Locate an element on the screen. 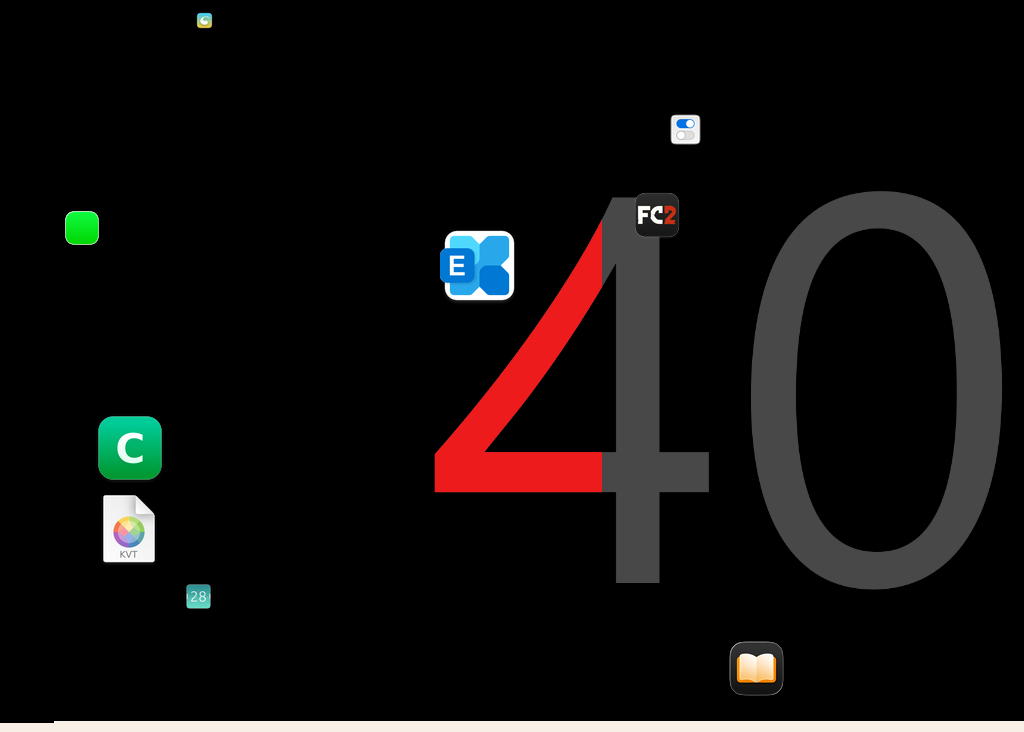  open the plasma desktop environment app is located at coordinates (204, 20).